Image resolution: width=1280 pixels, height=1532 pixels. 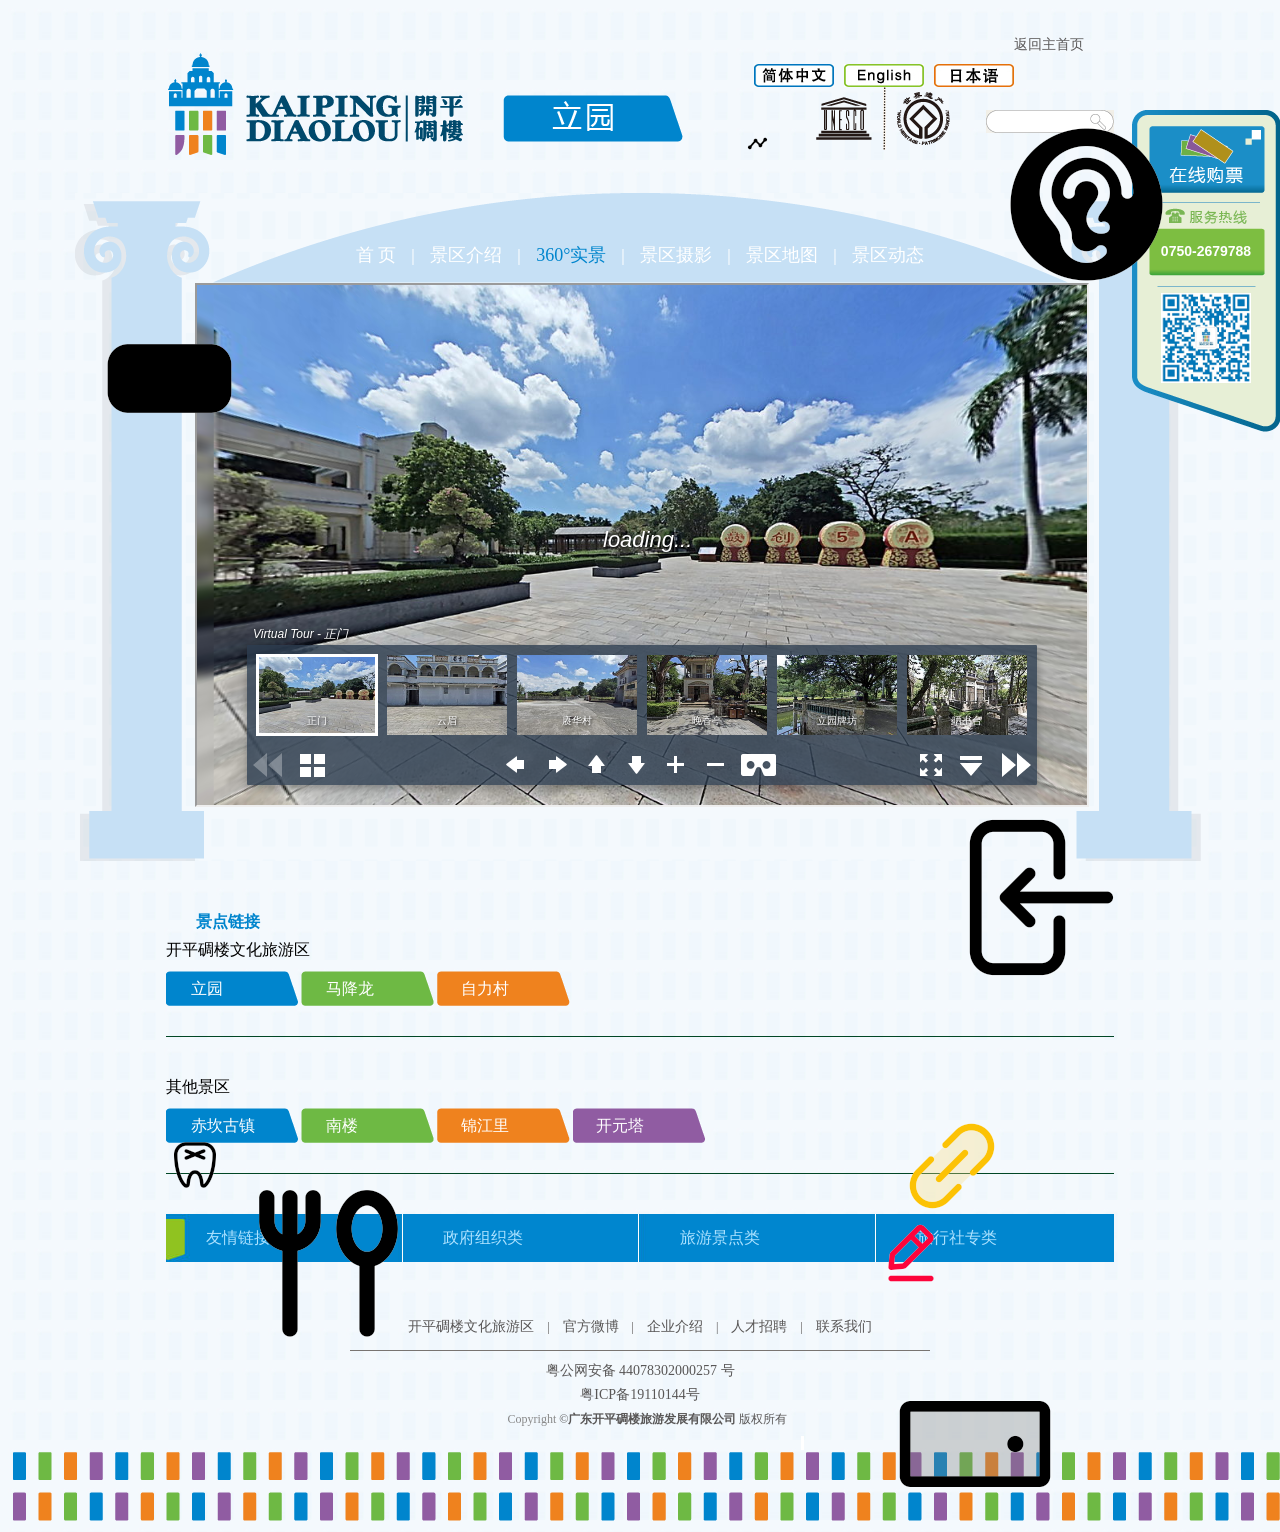 What do you see at coordinates (911, 1253) in the screenshot?
I see `edit content or text` at bounding box center [911, 1253].